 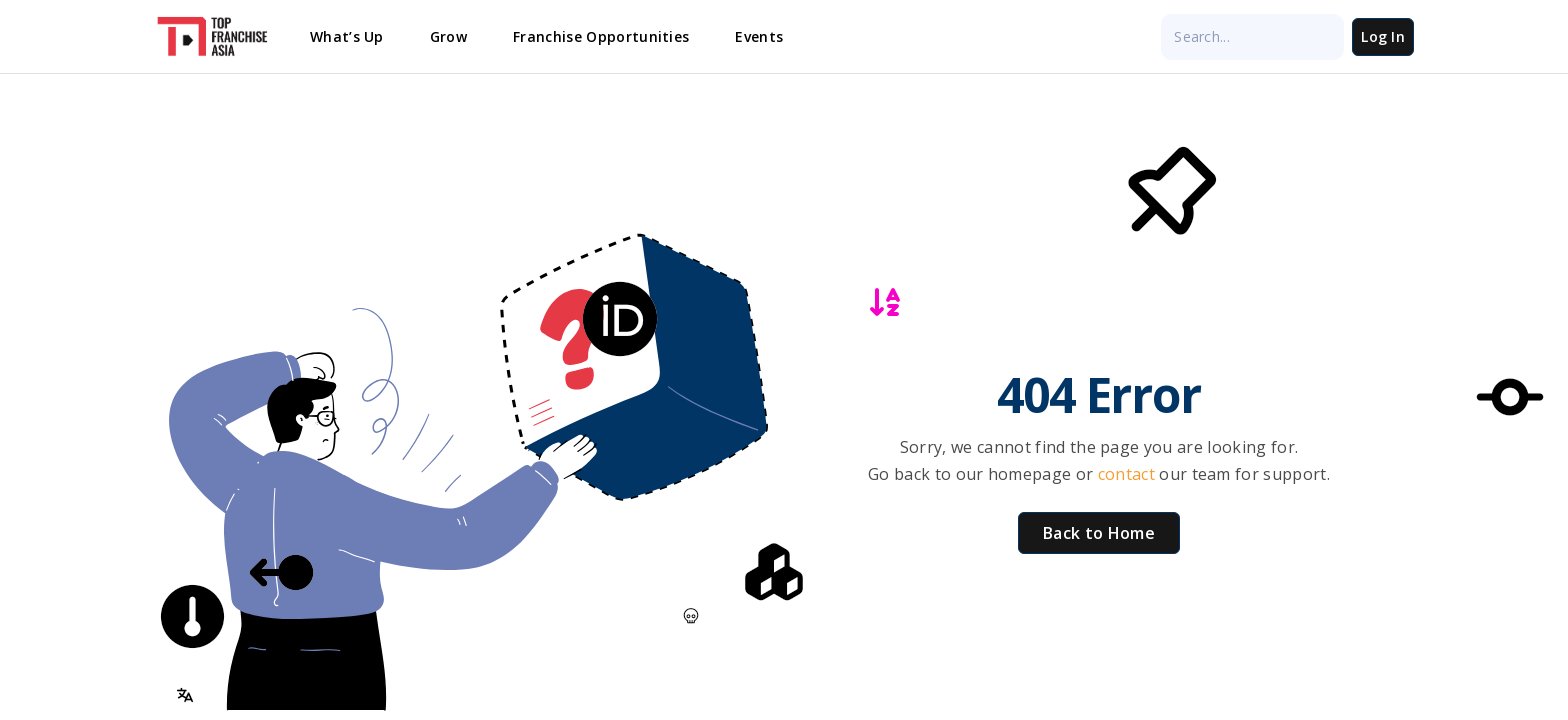 I want to click on indicates danger or fatal error, so click(x=691, y=616).